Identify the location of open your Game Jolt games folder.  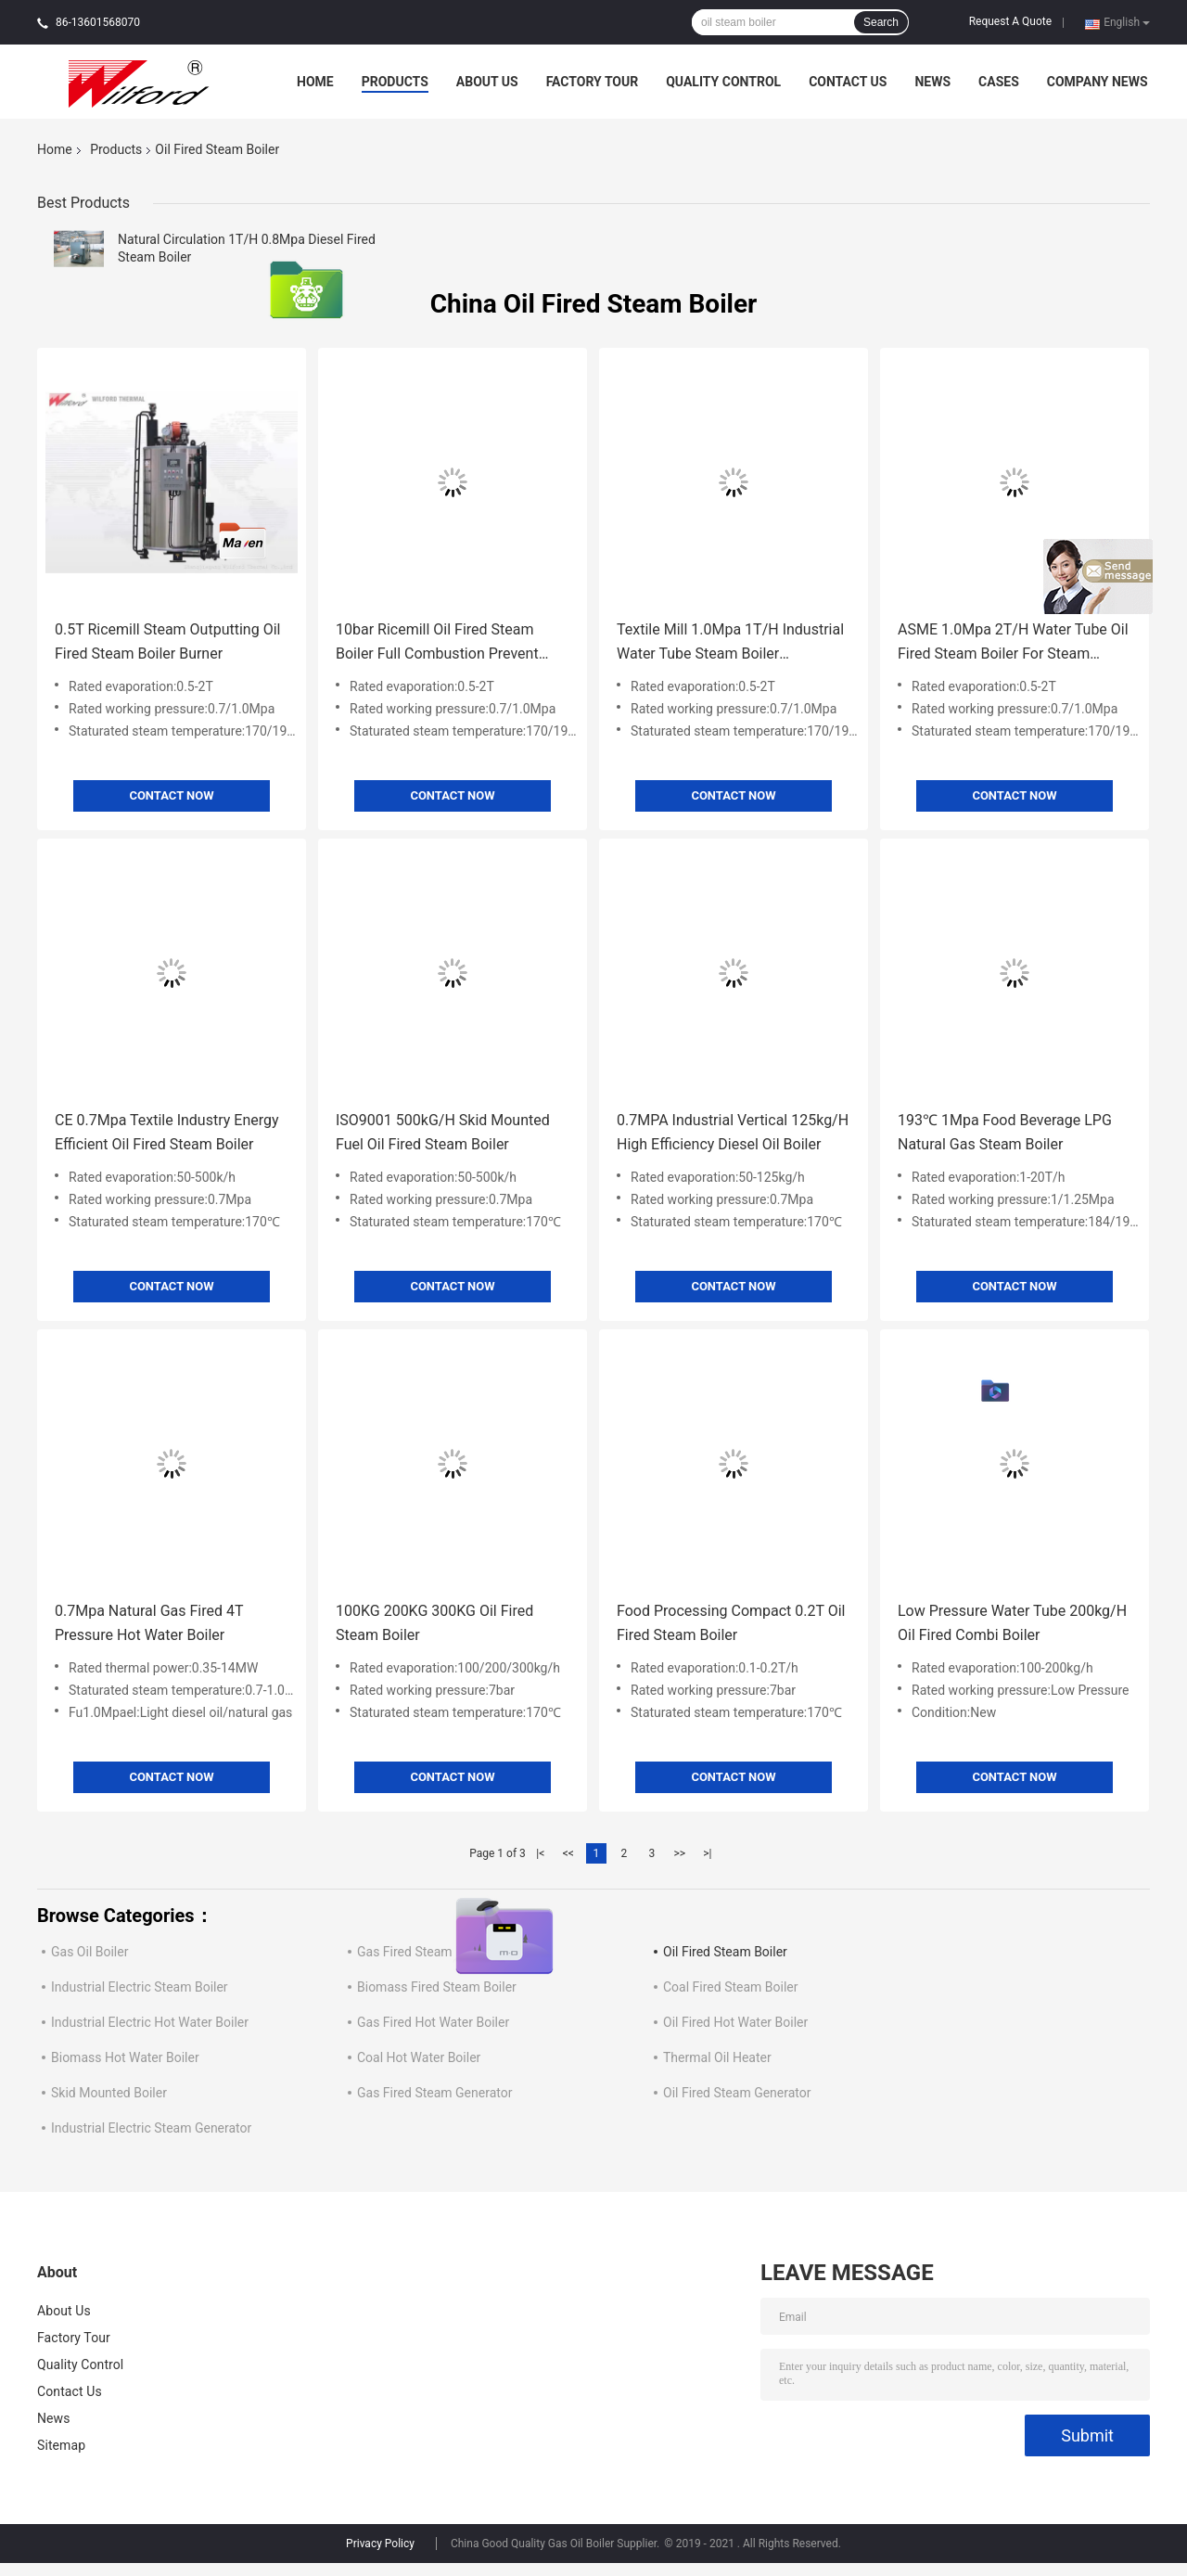
(306, 291).